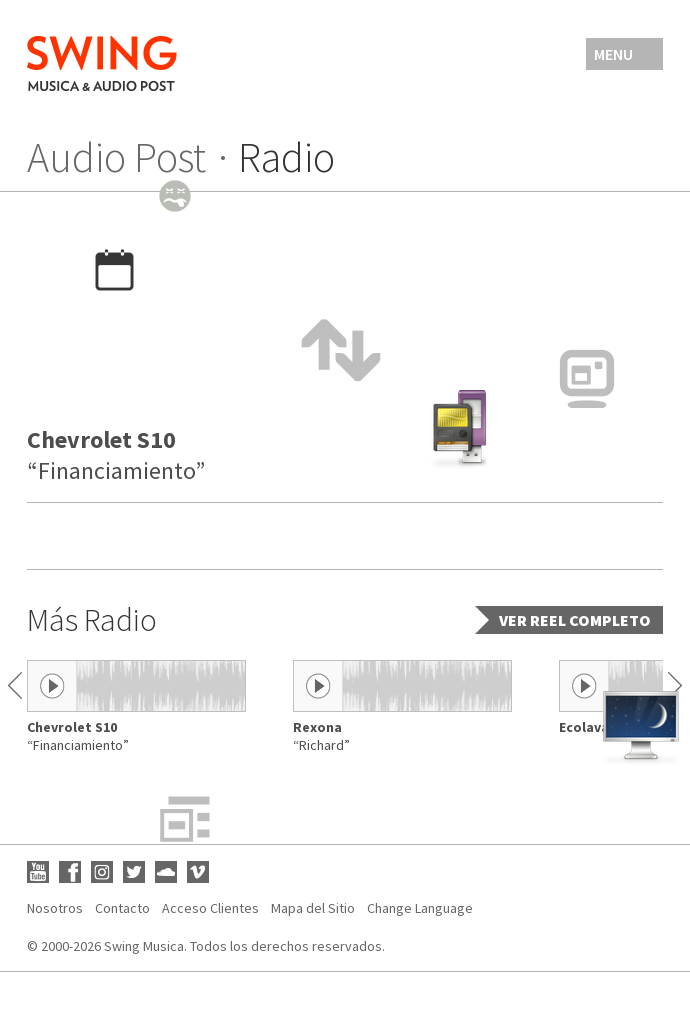  Describe the element at coordinates (341, 353) in the screenshot. I see `sync or refresh email inbox` at that location.